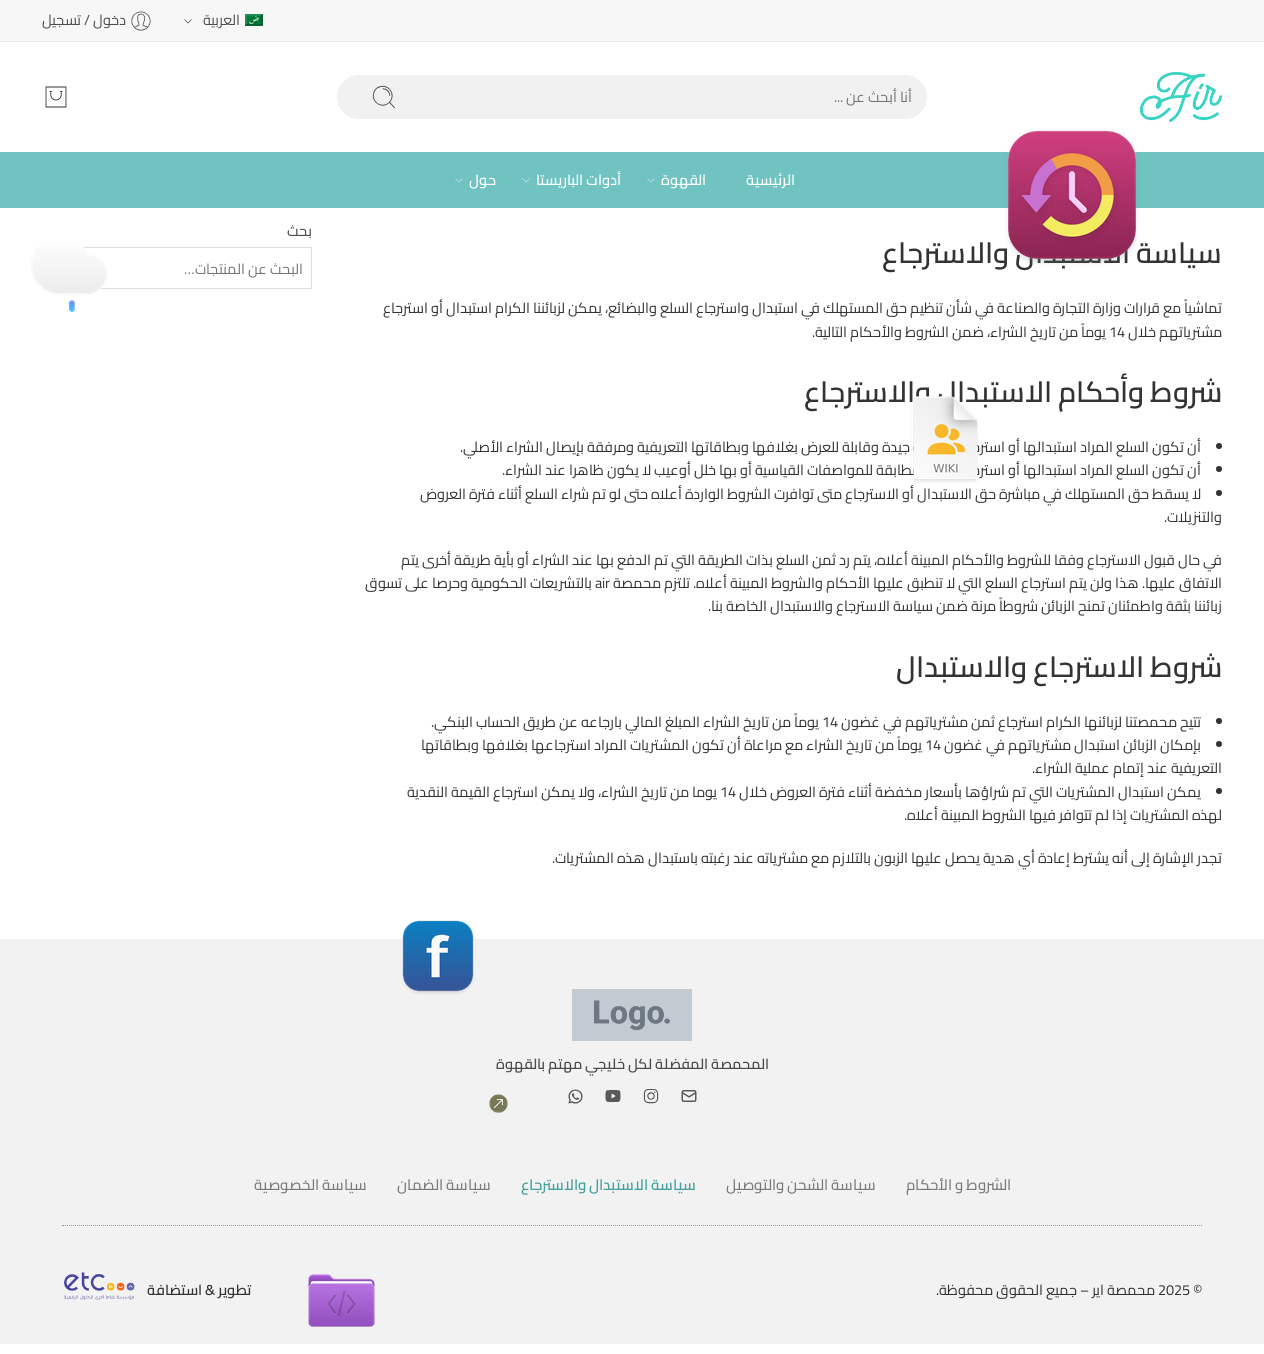 This screenshot has height=1354, width=1264. I want to click on wiki document file type, so click(945, 439).